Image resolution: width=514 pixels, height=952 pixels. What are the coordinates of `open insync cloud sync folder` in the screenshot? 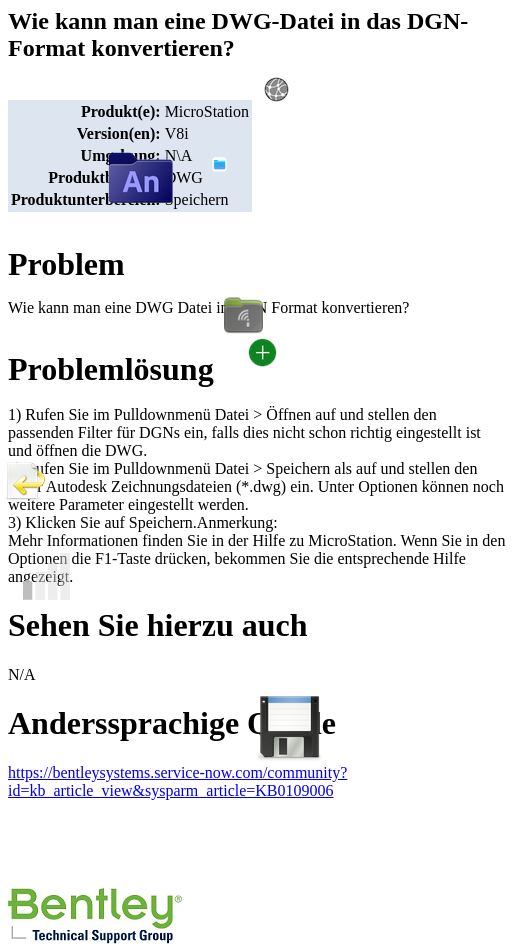 It's located at (243, 314).